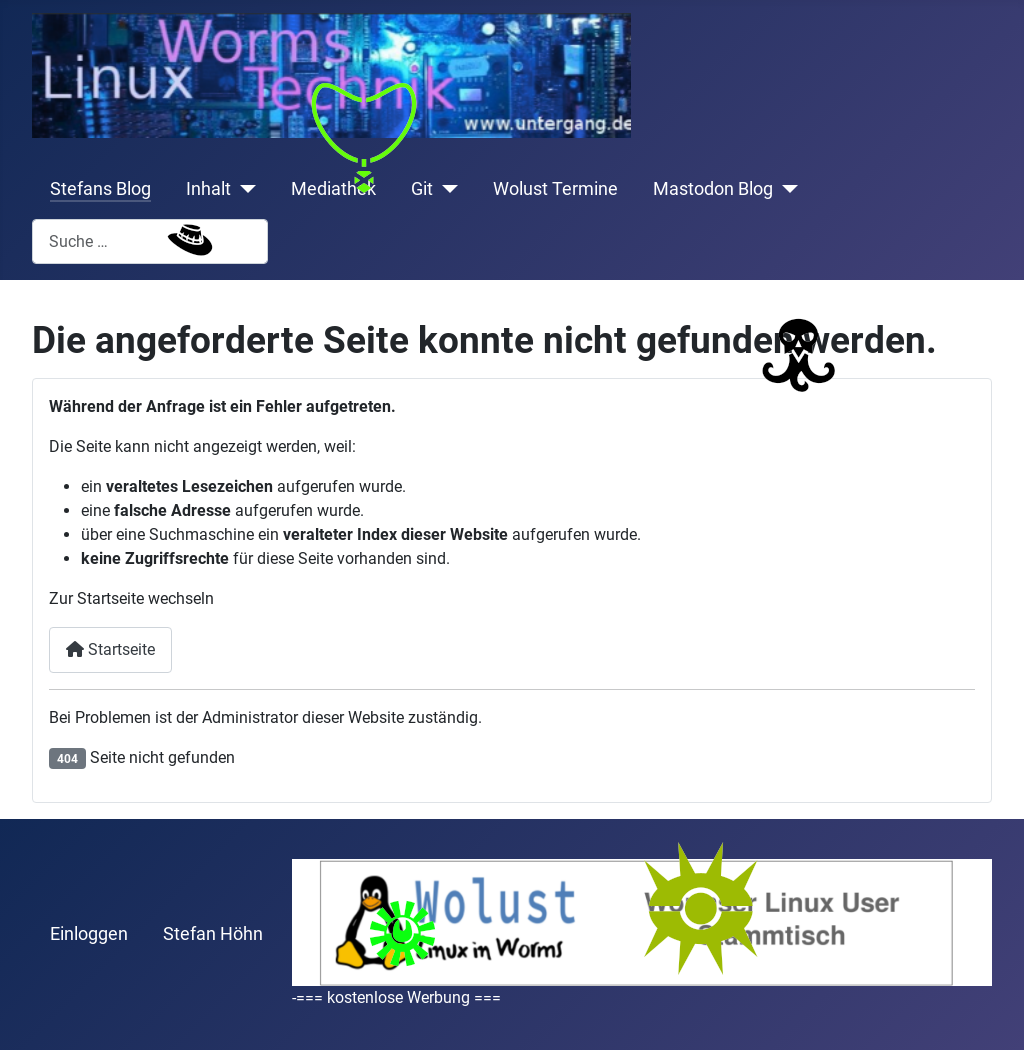 This screenshot has height=1050, width=1024. What do you see at coordinates (798, 355) in the screenshot?
I see `select cthulhu or eldritch horror faction` at bounding box center [798, 355].